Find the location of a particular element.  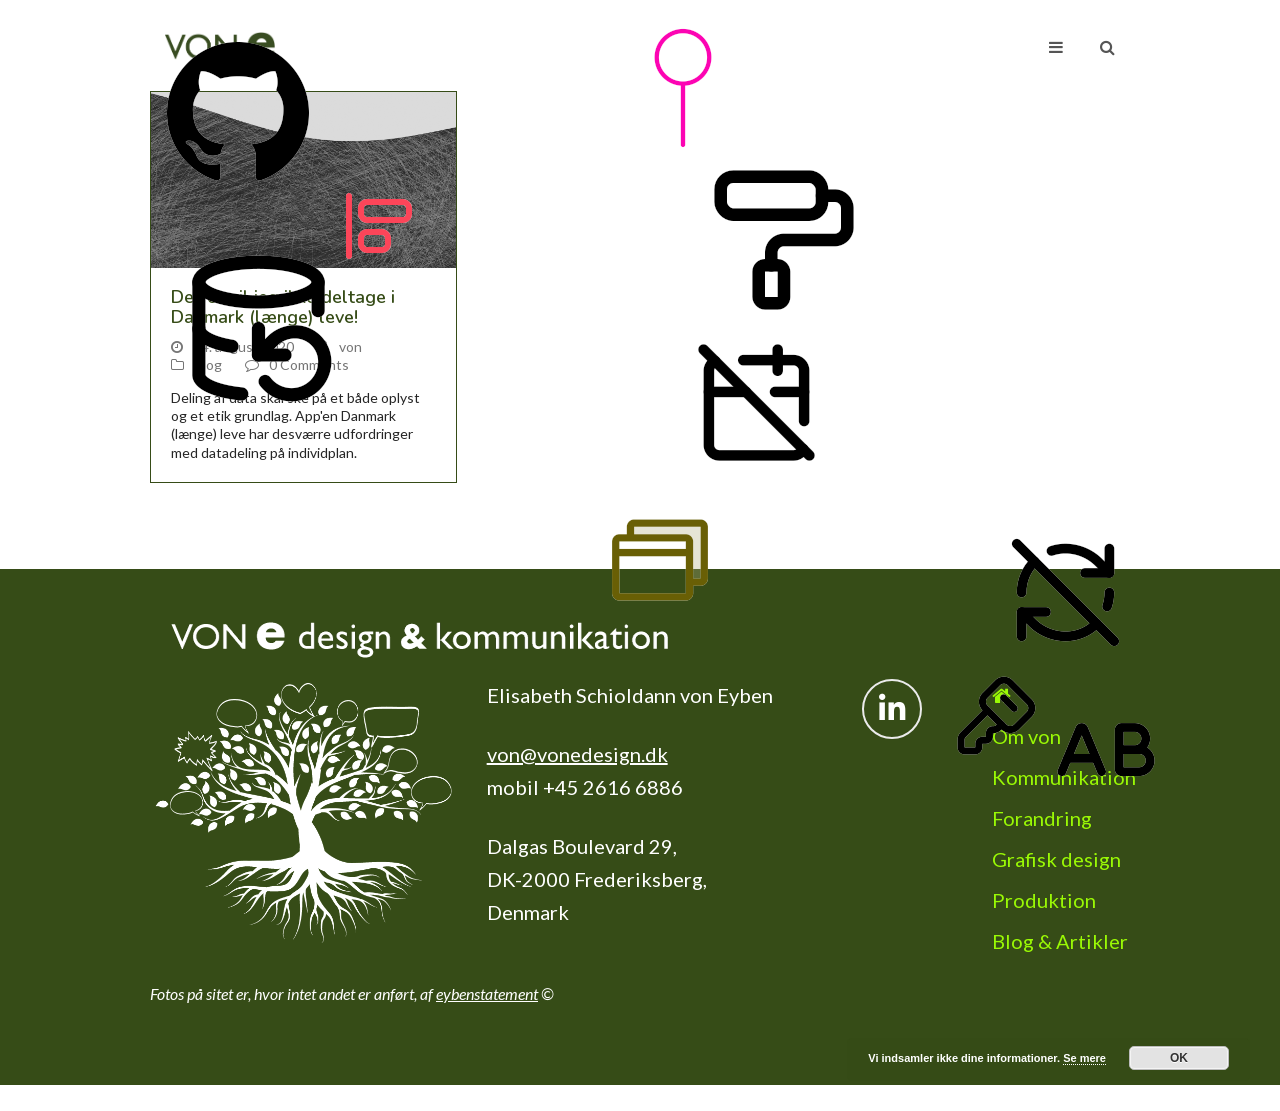

view project on github is located at coordinates (238, 113).